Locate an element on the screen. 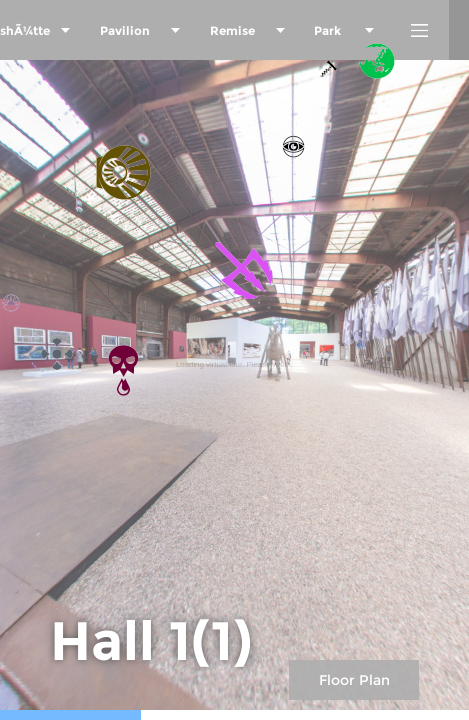 Image resolution: width=469 pixels, height=720 pixels. indicates a poisonous or toxic item is located at coordinates (123, 370).